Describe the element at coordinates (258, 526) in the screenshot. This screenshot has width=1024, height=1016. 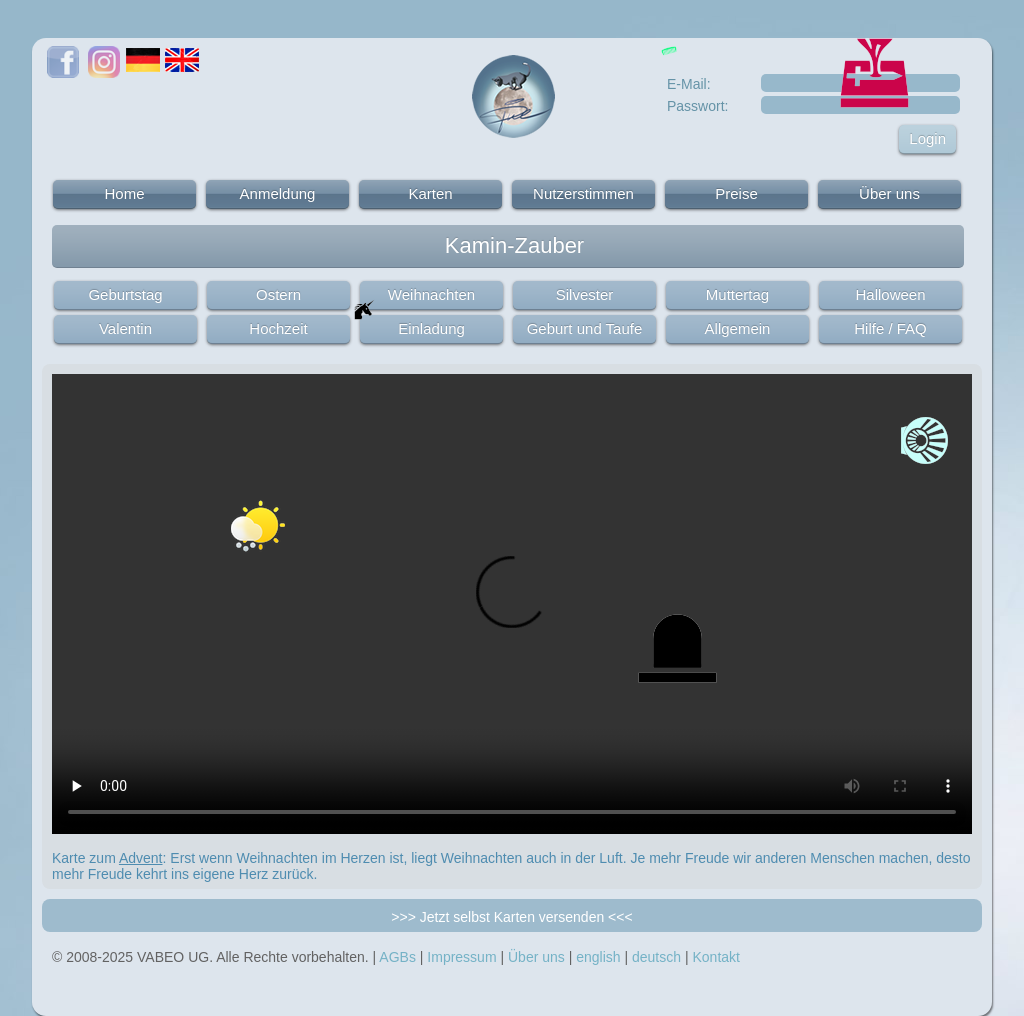
I see `indicates scattered snow showers during daytime` at that location.